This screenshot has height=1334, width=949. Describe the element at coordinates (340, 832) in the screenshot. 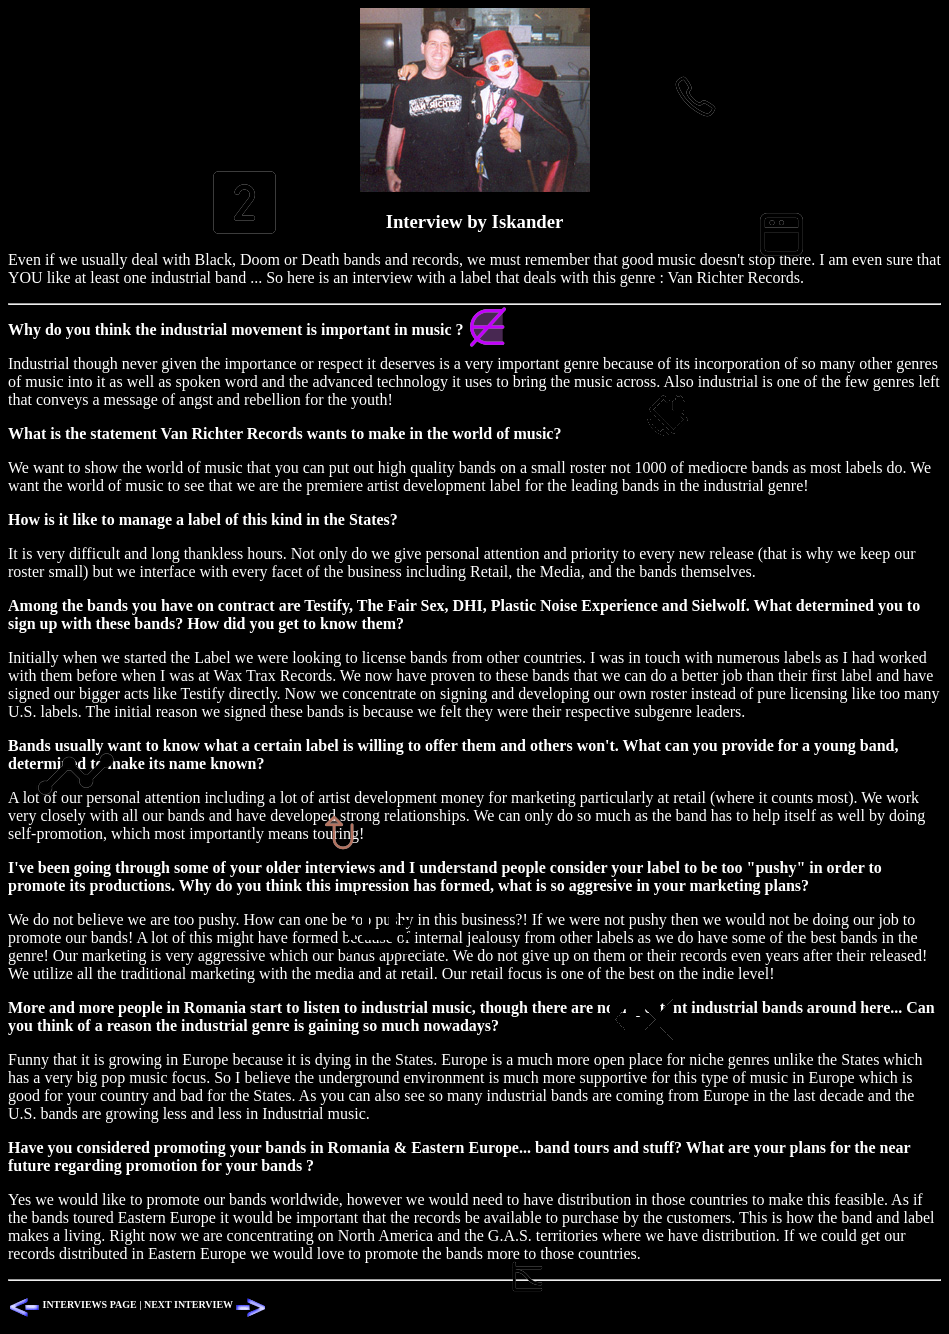

I see `undo or go back to previous state` at that location.